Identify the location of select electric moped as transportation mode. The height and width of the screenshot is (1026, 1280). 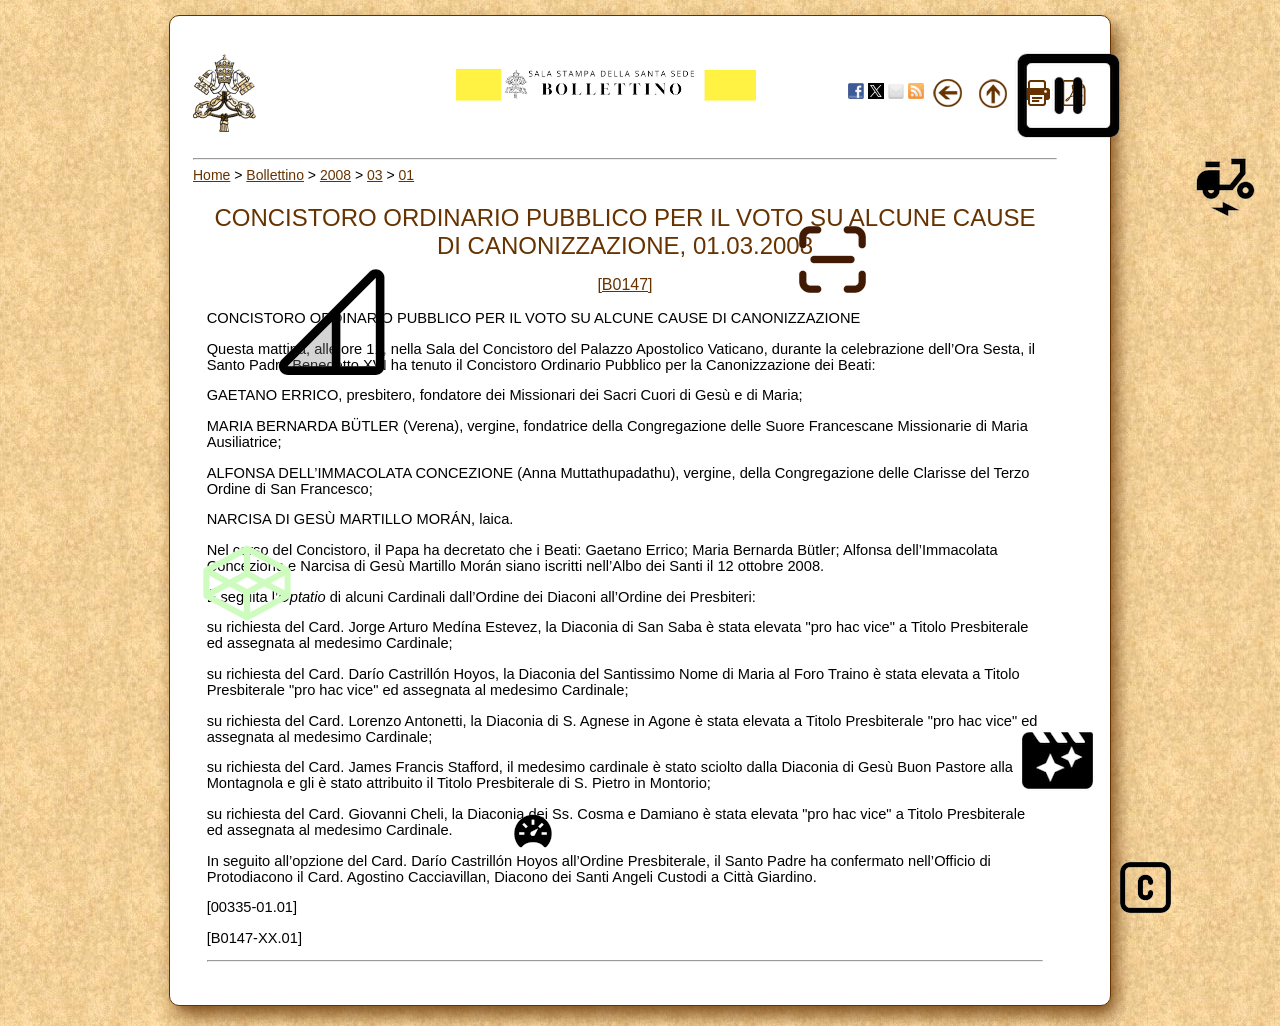
(1225, 184).